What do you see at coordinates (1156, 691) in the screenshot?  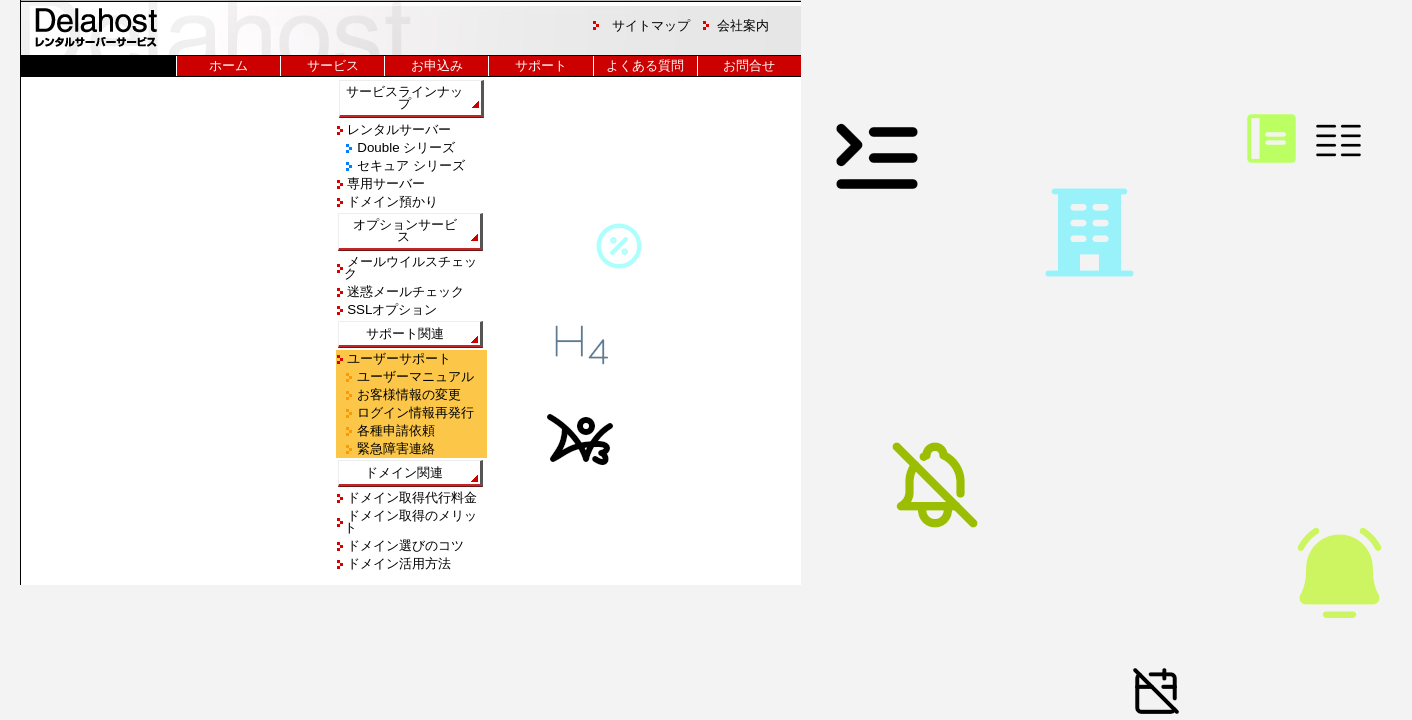 I see `disable calendar or scheduling feature` at bounding box center [1156, 691].